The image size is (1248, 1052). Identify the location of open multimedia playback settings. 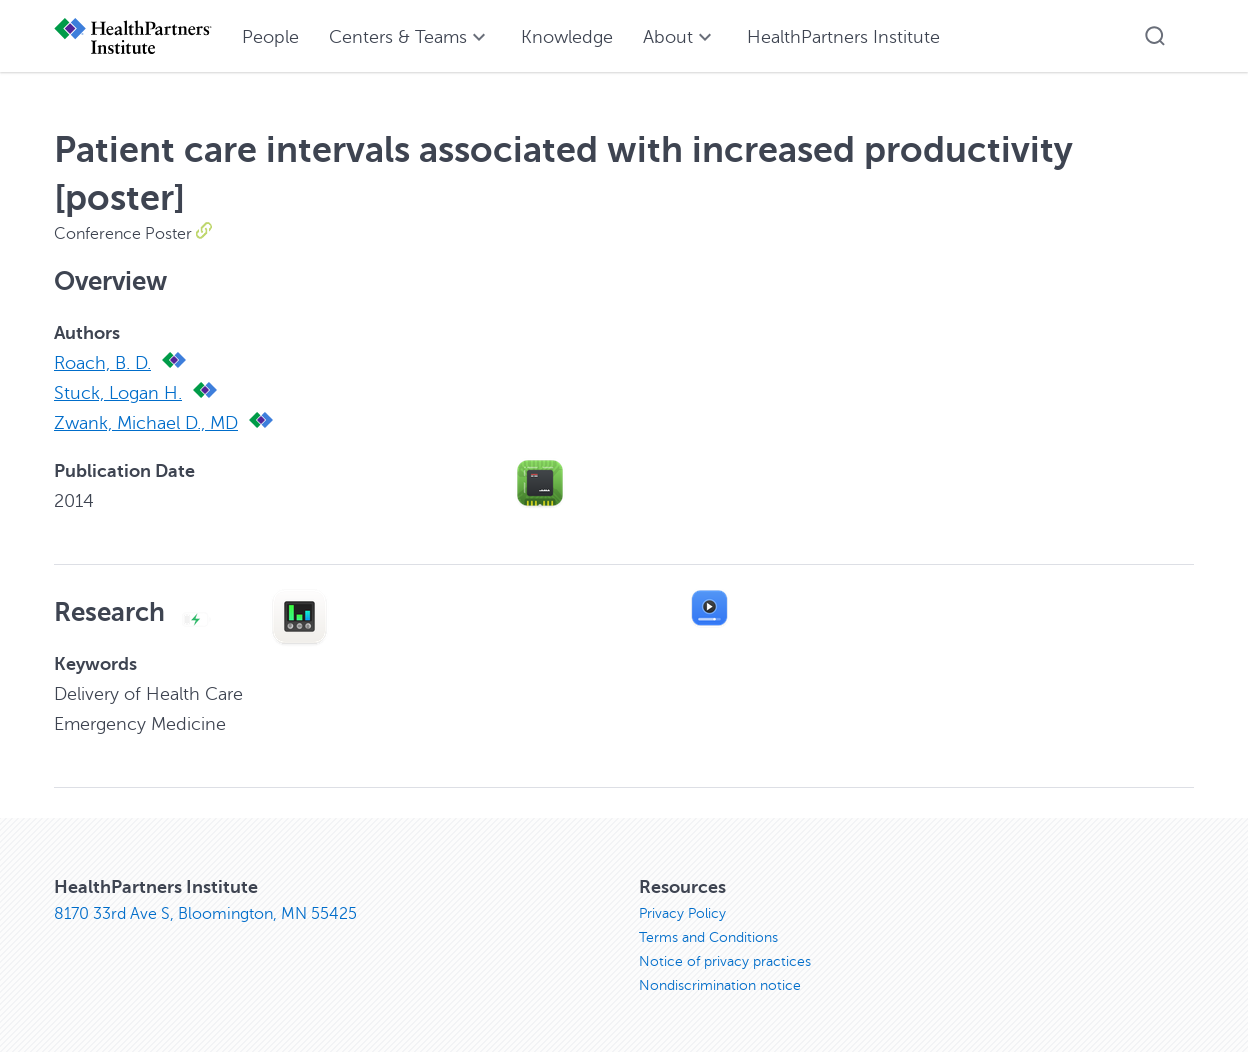
(709, 608).